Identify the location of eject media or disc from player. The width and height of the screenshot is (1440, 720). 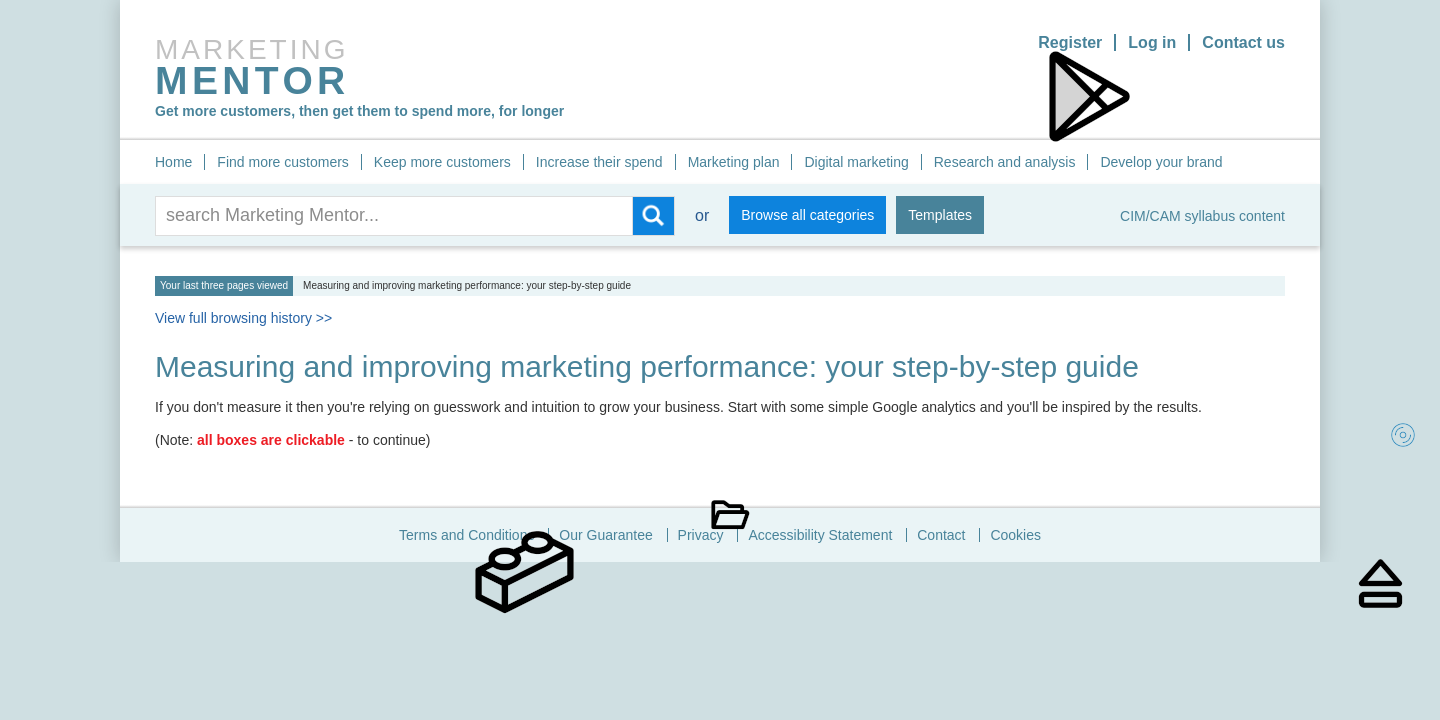
(1380, 583).